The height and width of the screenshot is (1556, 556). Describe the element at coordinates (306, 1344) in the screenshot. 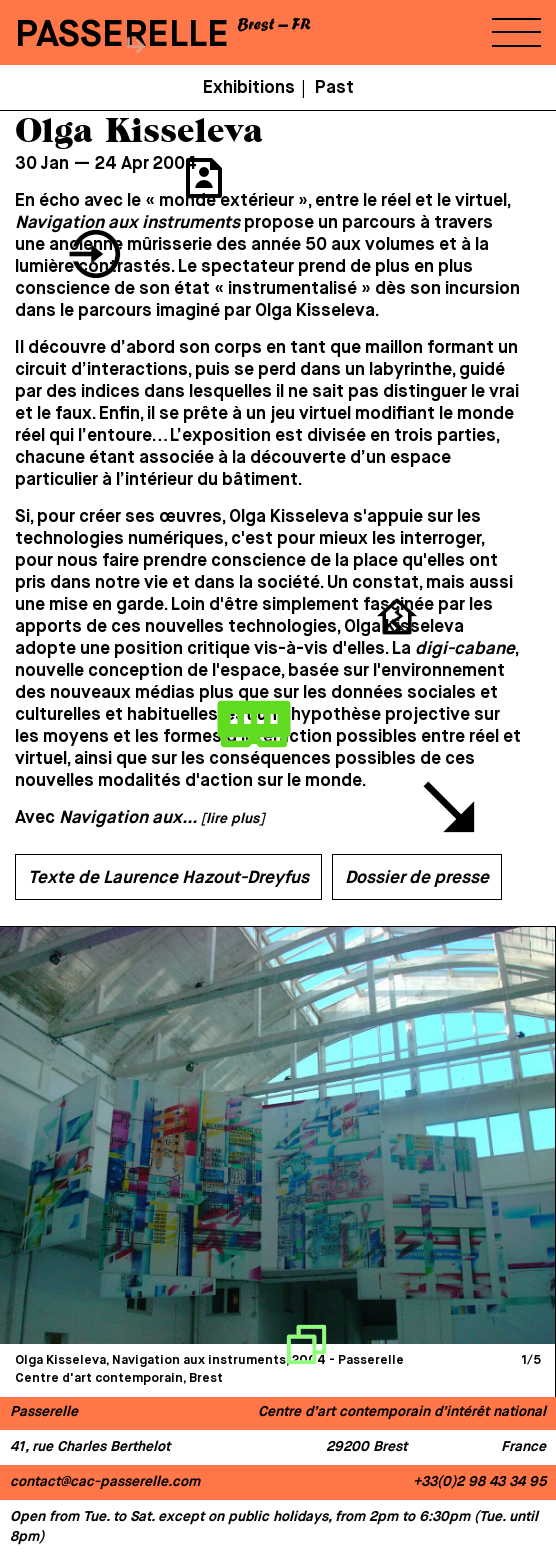

I see `view multiple unchecked items or tasks` at that location.